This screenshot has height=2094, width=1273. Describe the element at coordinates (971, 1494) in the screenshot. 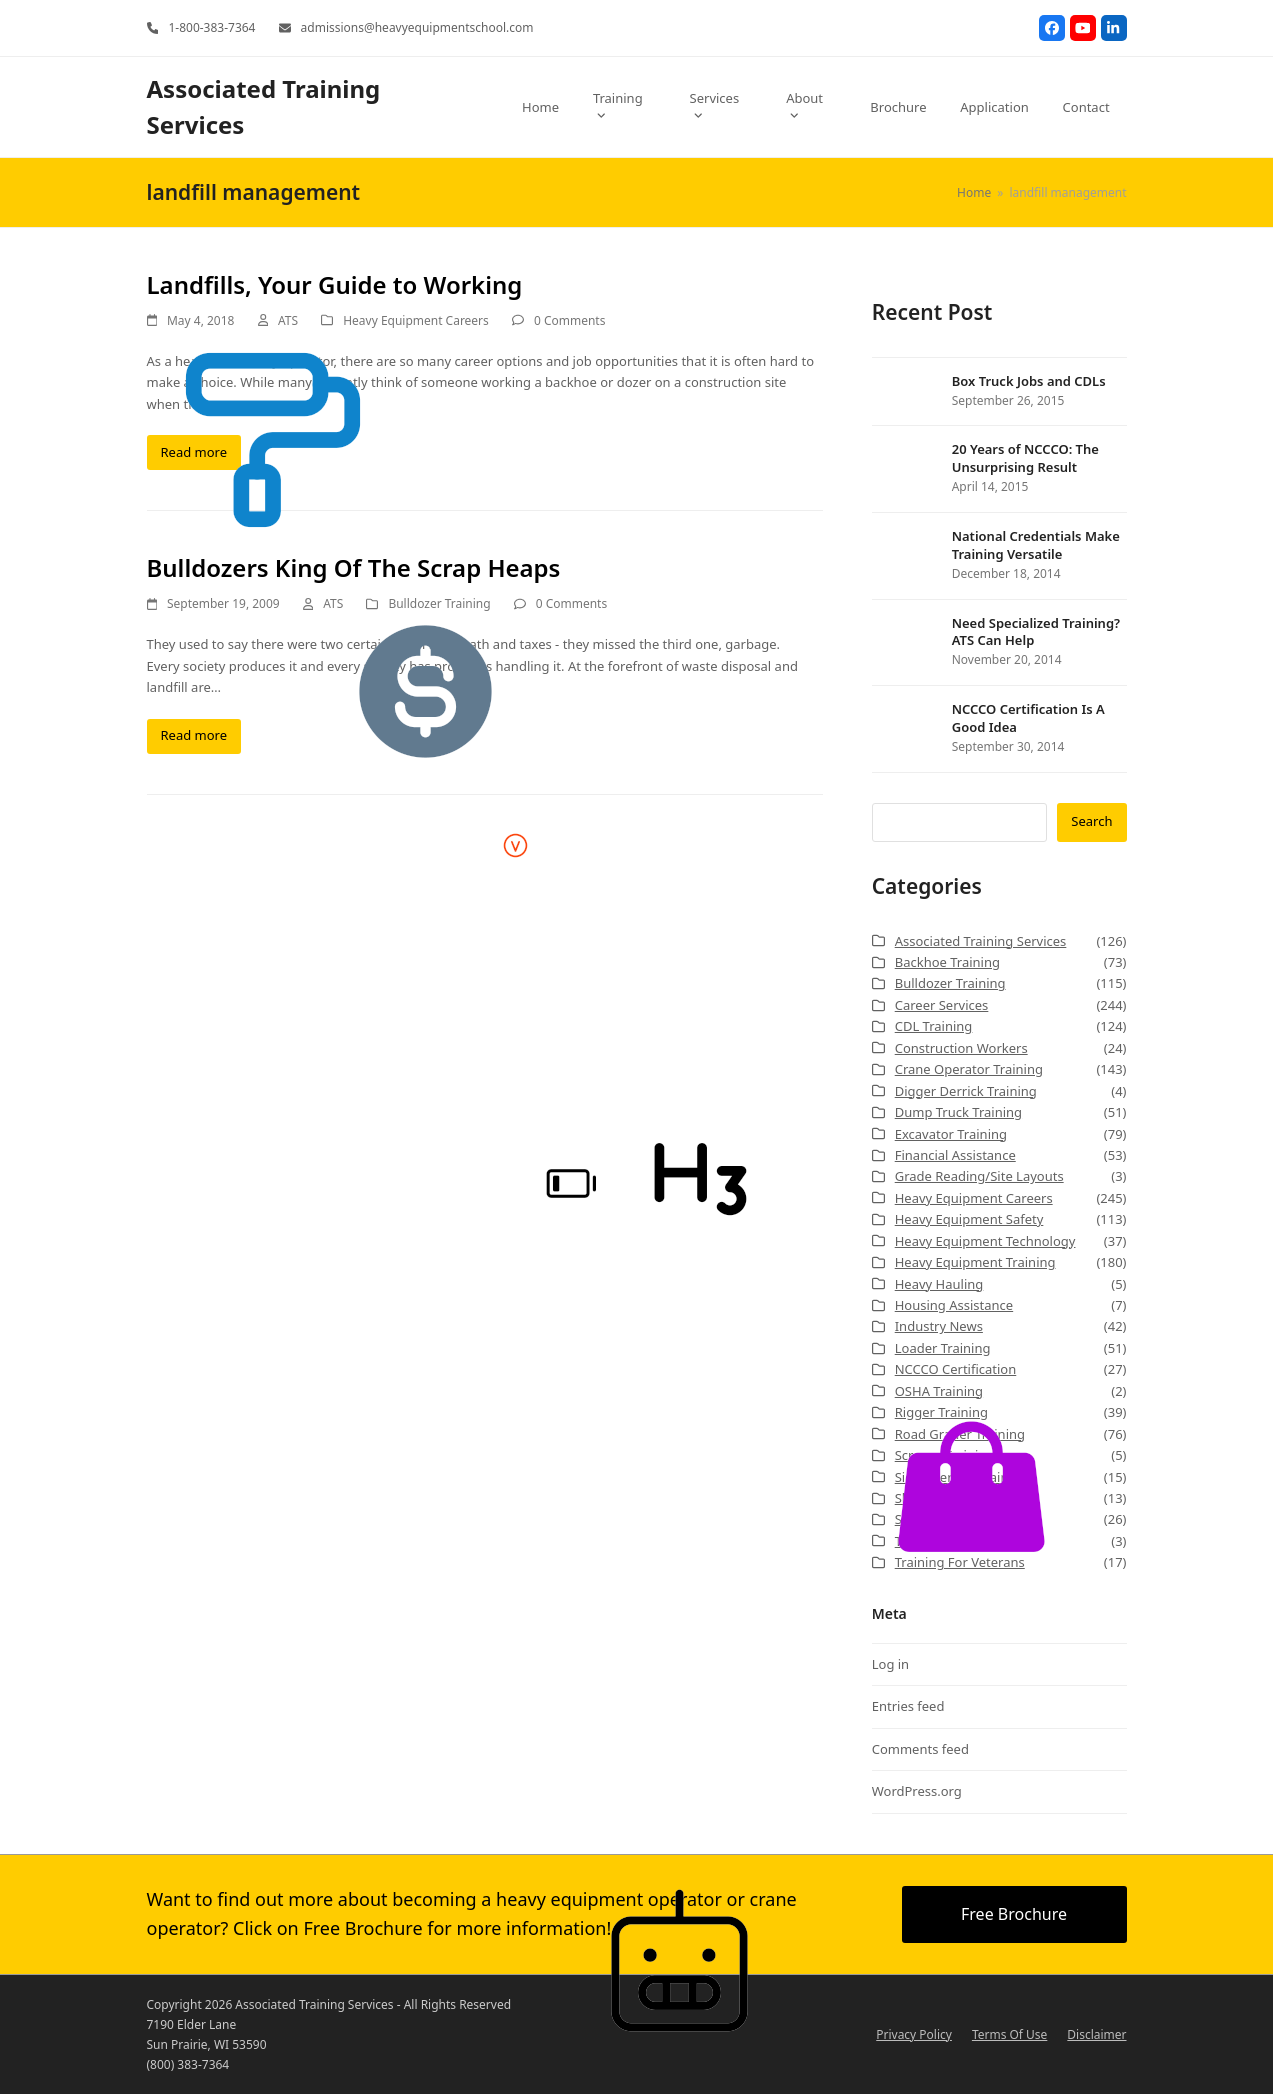

I see `view your shopping bag` at that location.